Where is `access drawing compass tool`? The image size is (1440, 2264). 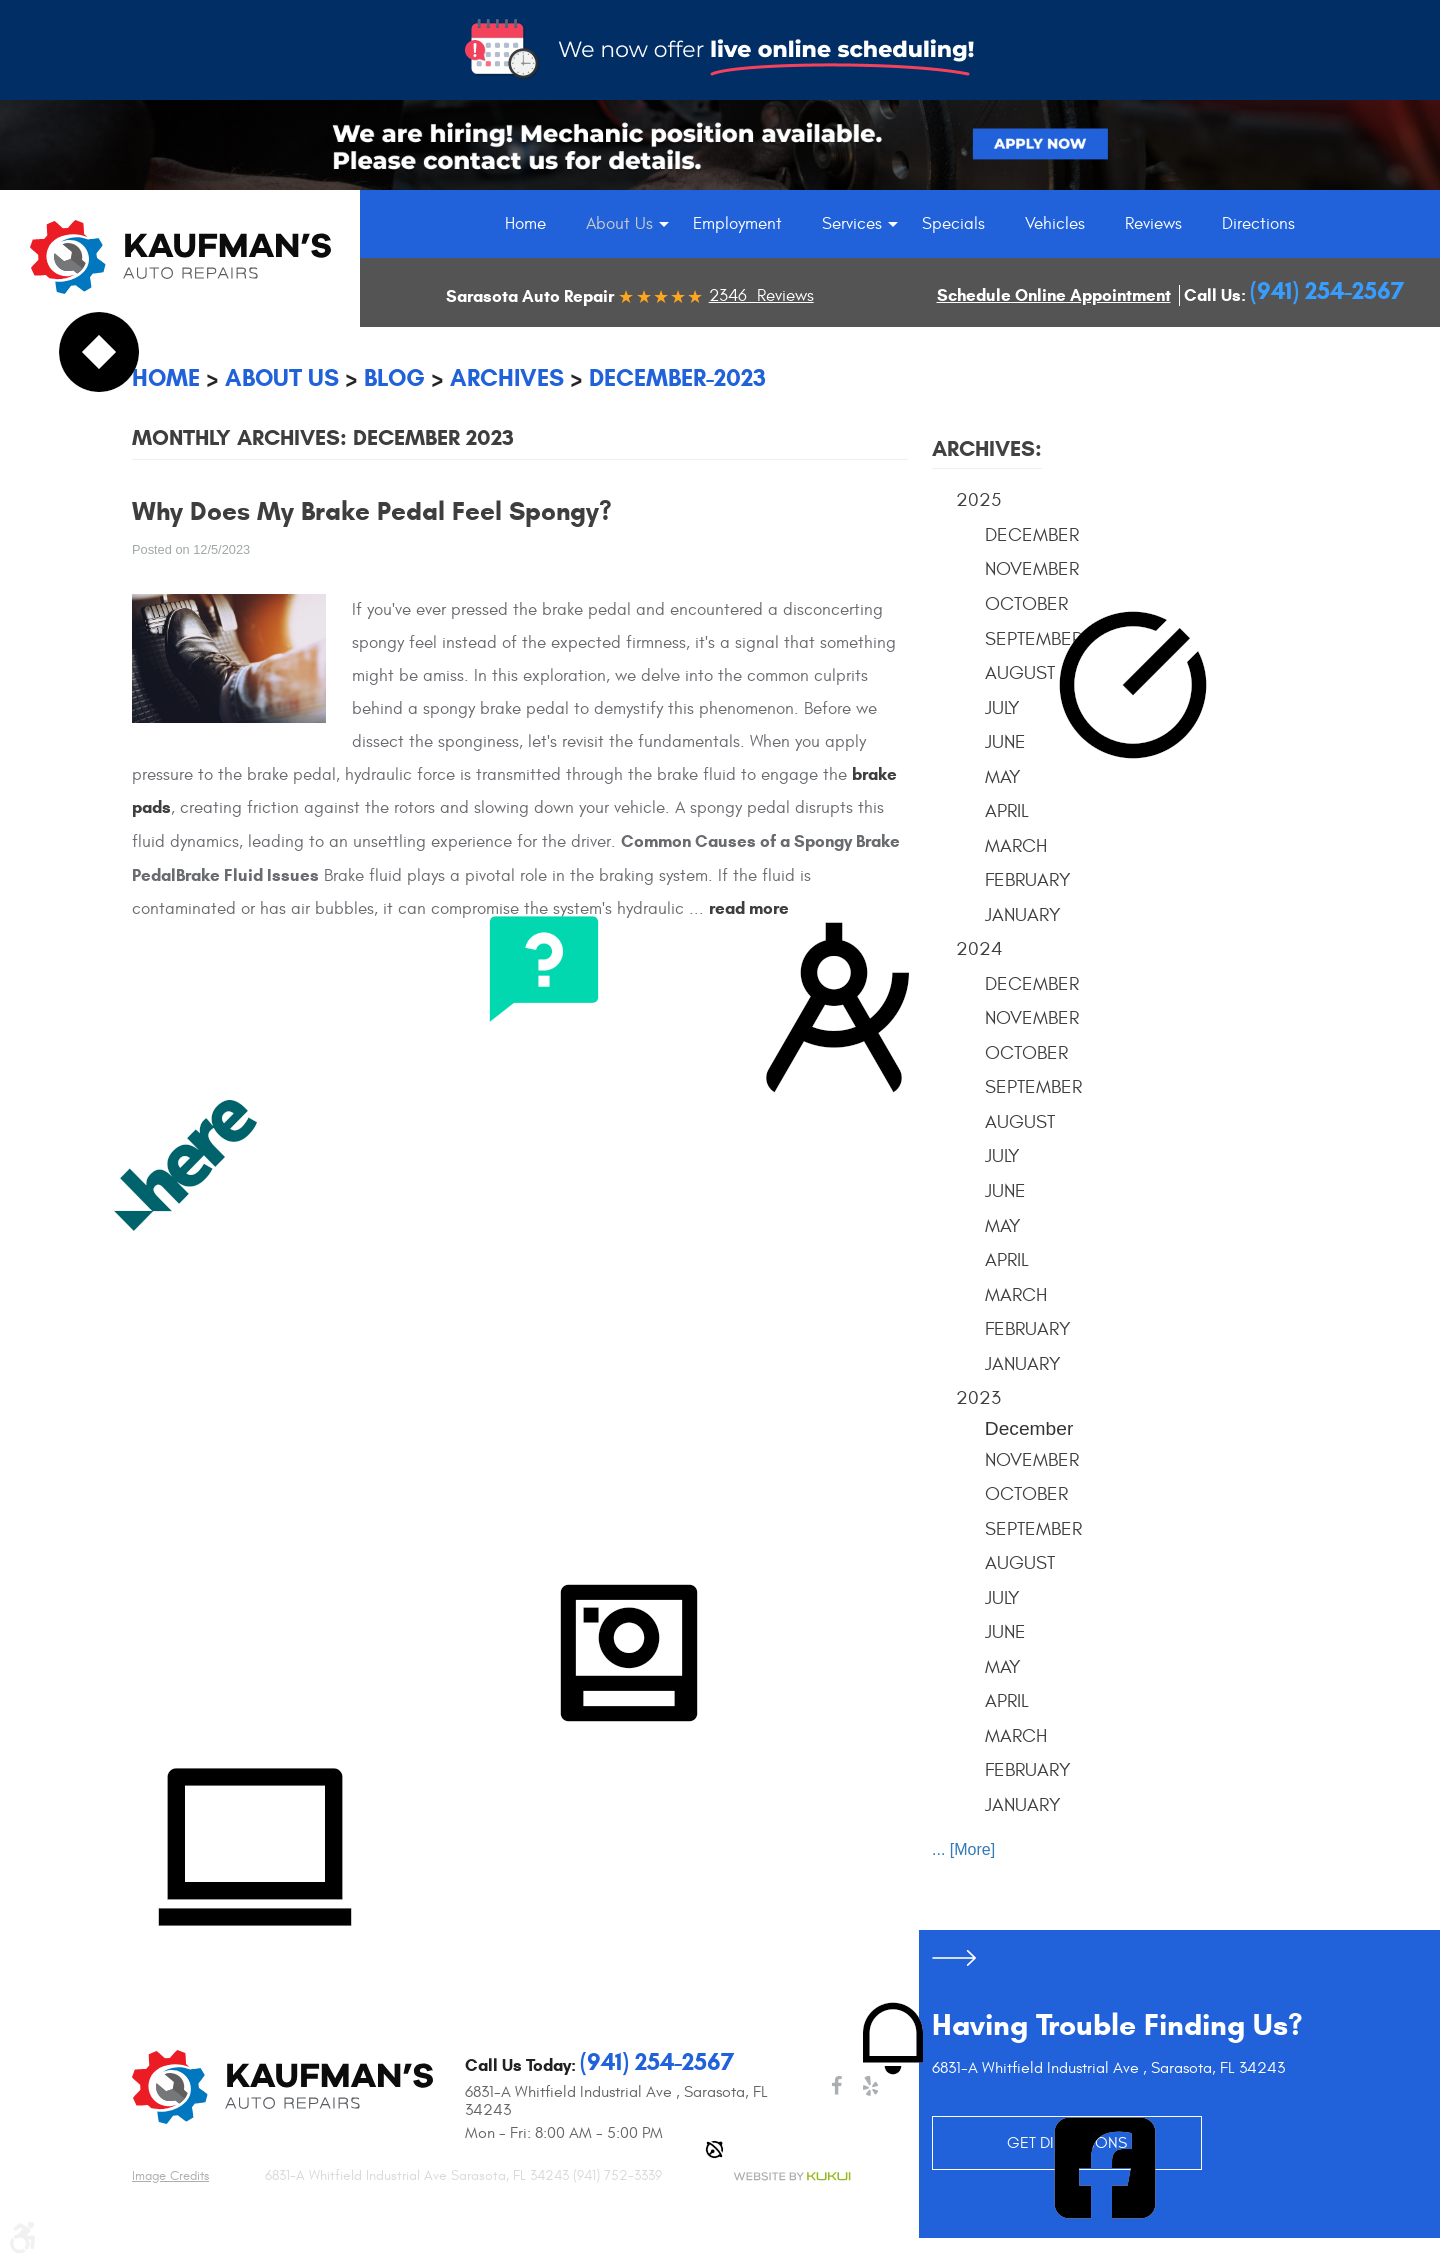 access drawing compass tool is located at coordinates (834, 1006).